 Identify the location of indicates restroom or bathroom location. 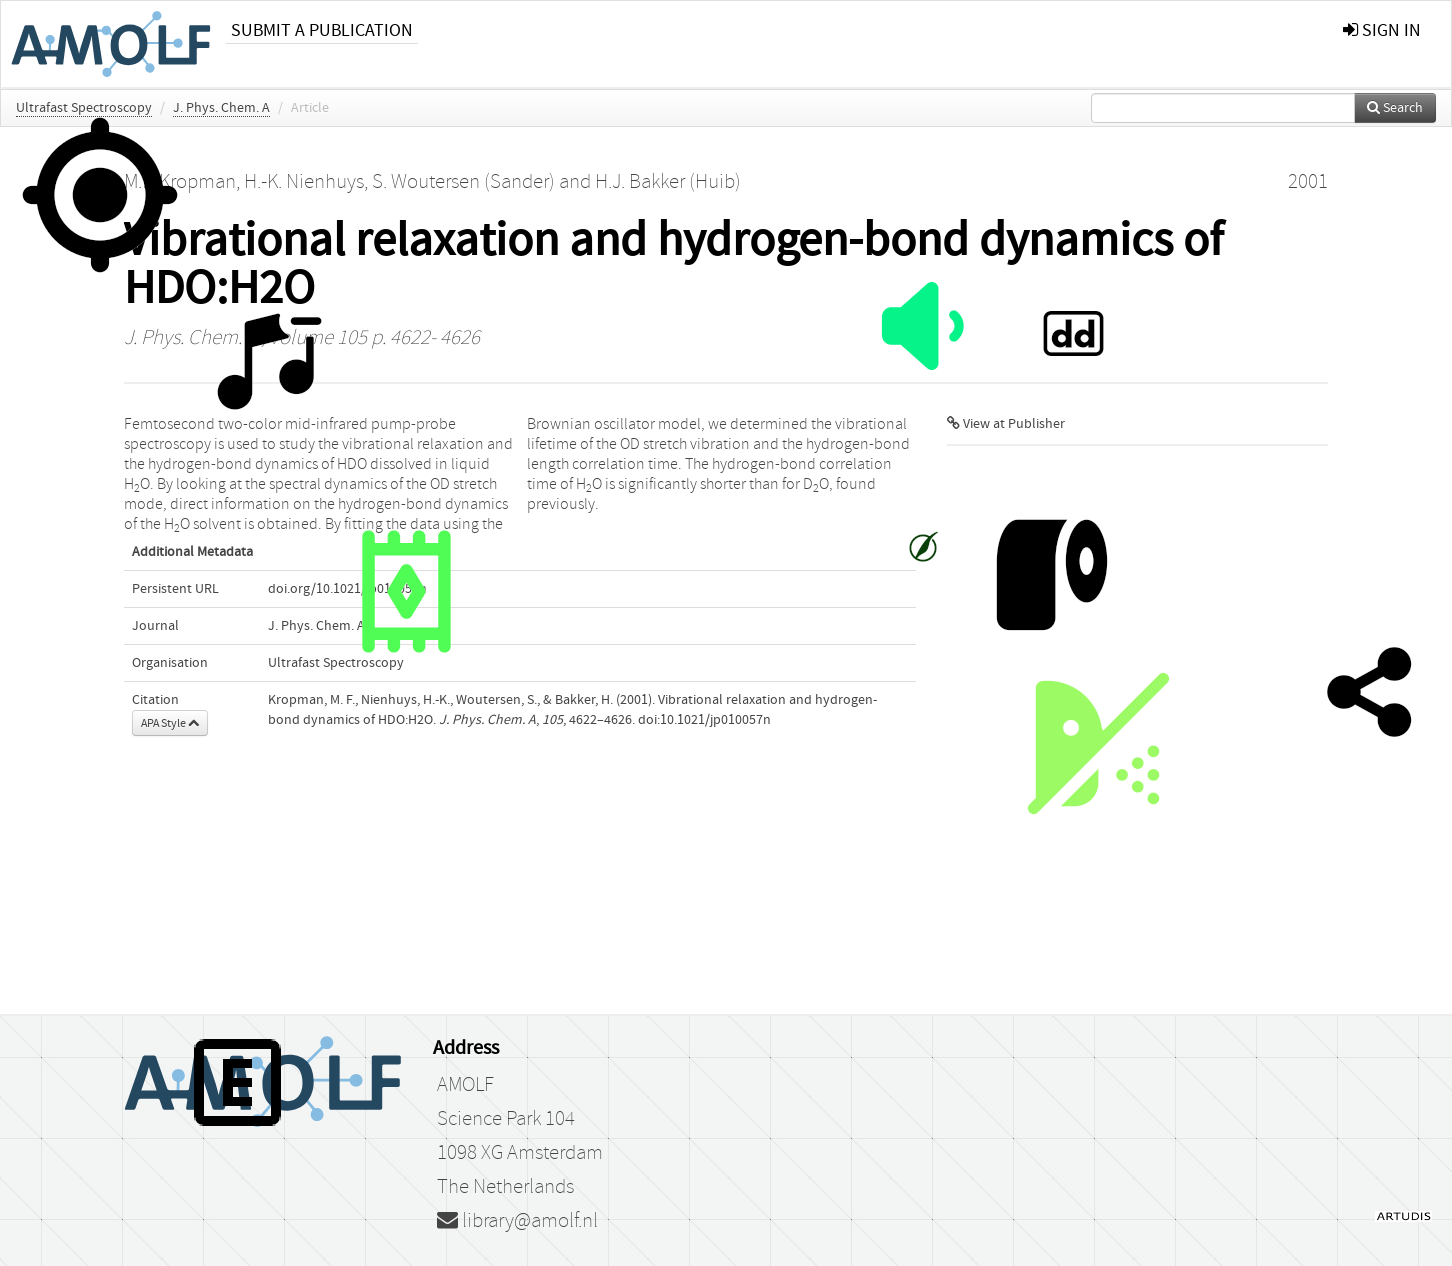
(1052, 568).